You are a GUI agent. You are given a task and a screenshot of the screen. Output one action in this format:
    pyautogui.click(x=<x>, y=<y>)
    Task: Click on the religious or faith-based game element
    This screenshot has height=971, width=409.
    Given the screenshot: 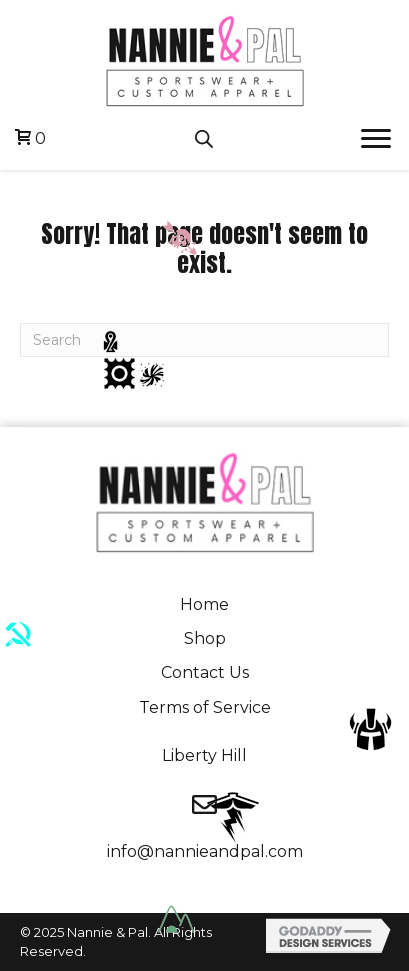 What is the action you would take?
    pyautogui.click(x=110, y=341)
    